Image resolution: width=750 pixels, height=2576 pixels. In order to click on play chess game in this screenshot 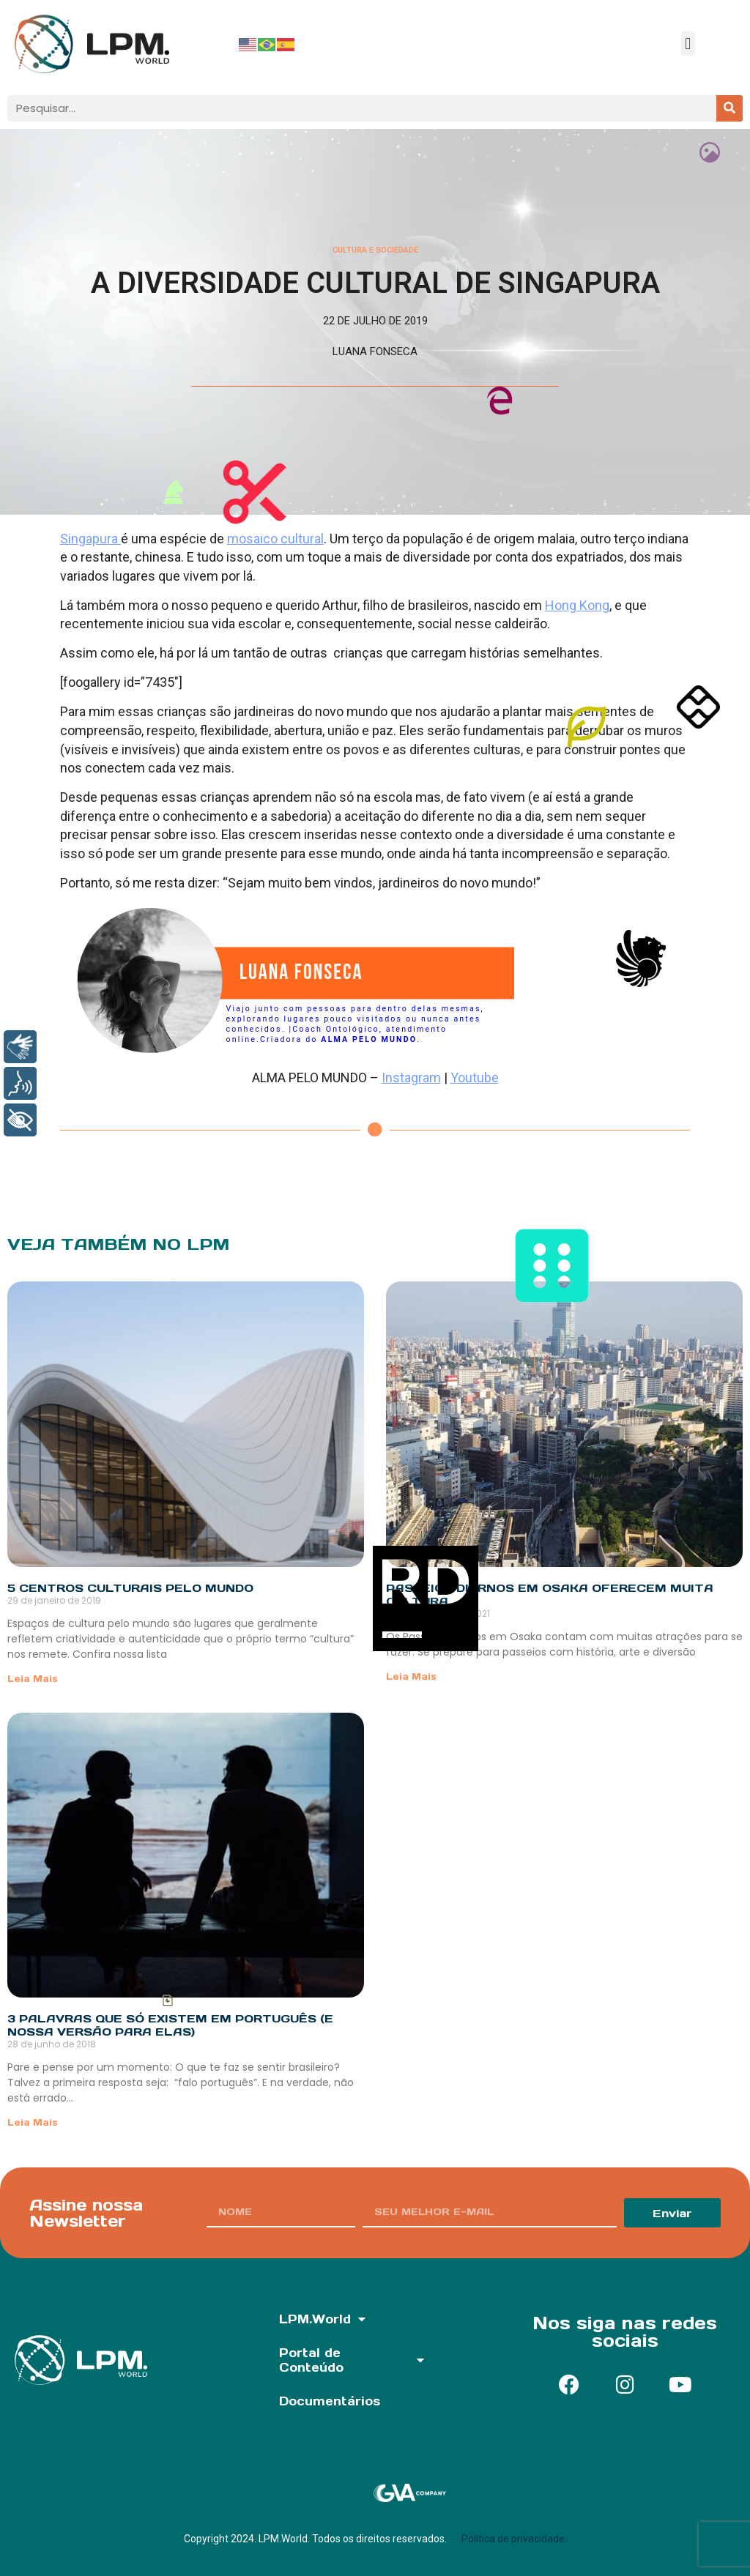, I will do `click(174, 493)`.